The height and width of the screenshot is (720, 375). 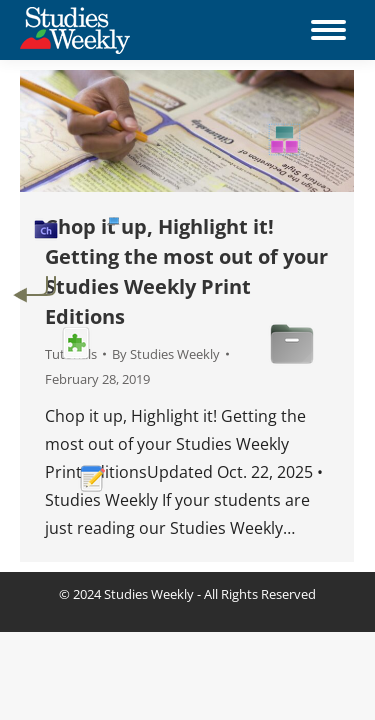 I want to click on open adobe character animator project folder, so click(x=46, y=230).